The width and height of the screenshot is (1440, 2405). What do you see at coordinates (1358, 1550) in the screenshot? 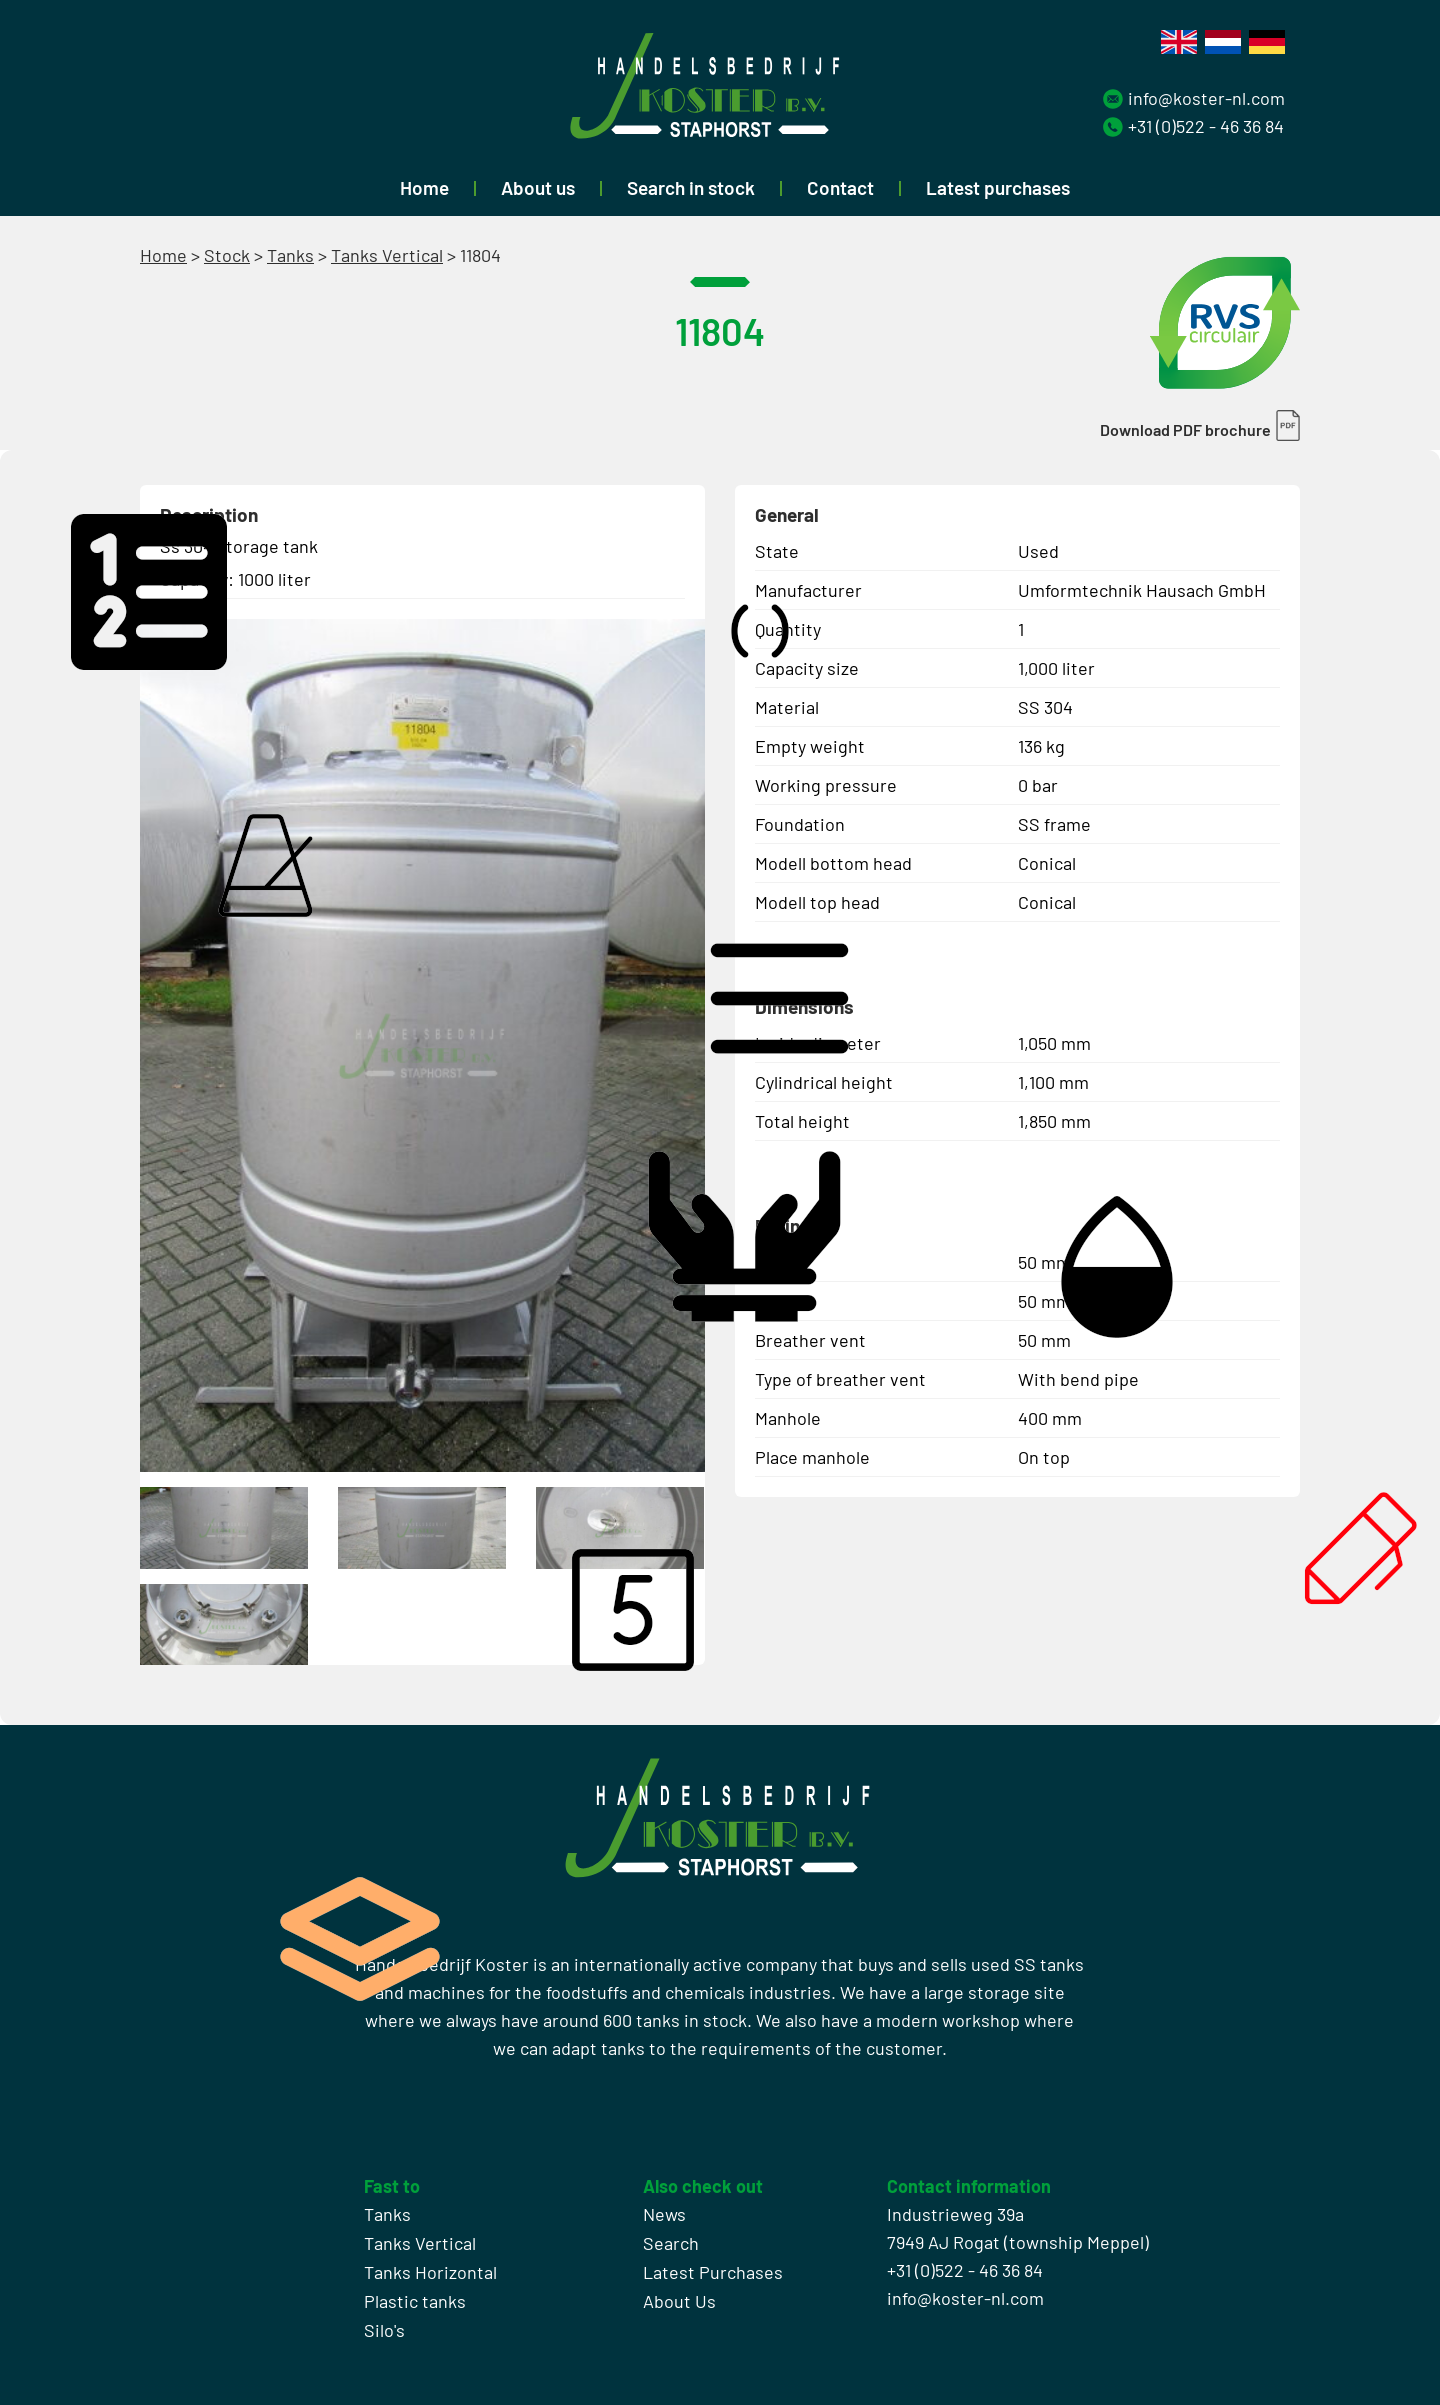
I see `edit or modify content` at bounding box center [1358, 1550].